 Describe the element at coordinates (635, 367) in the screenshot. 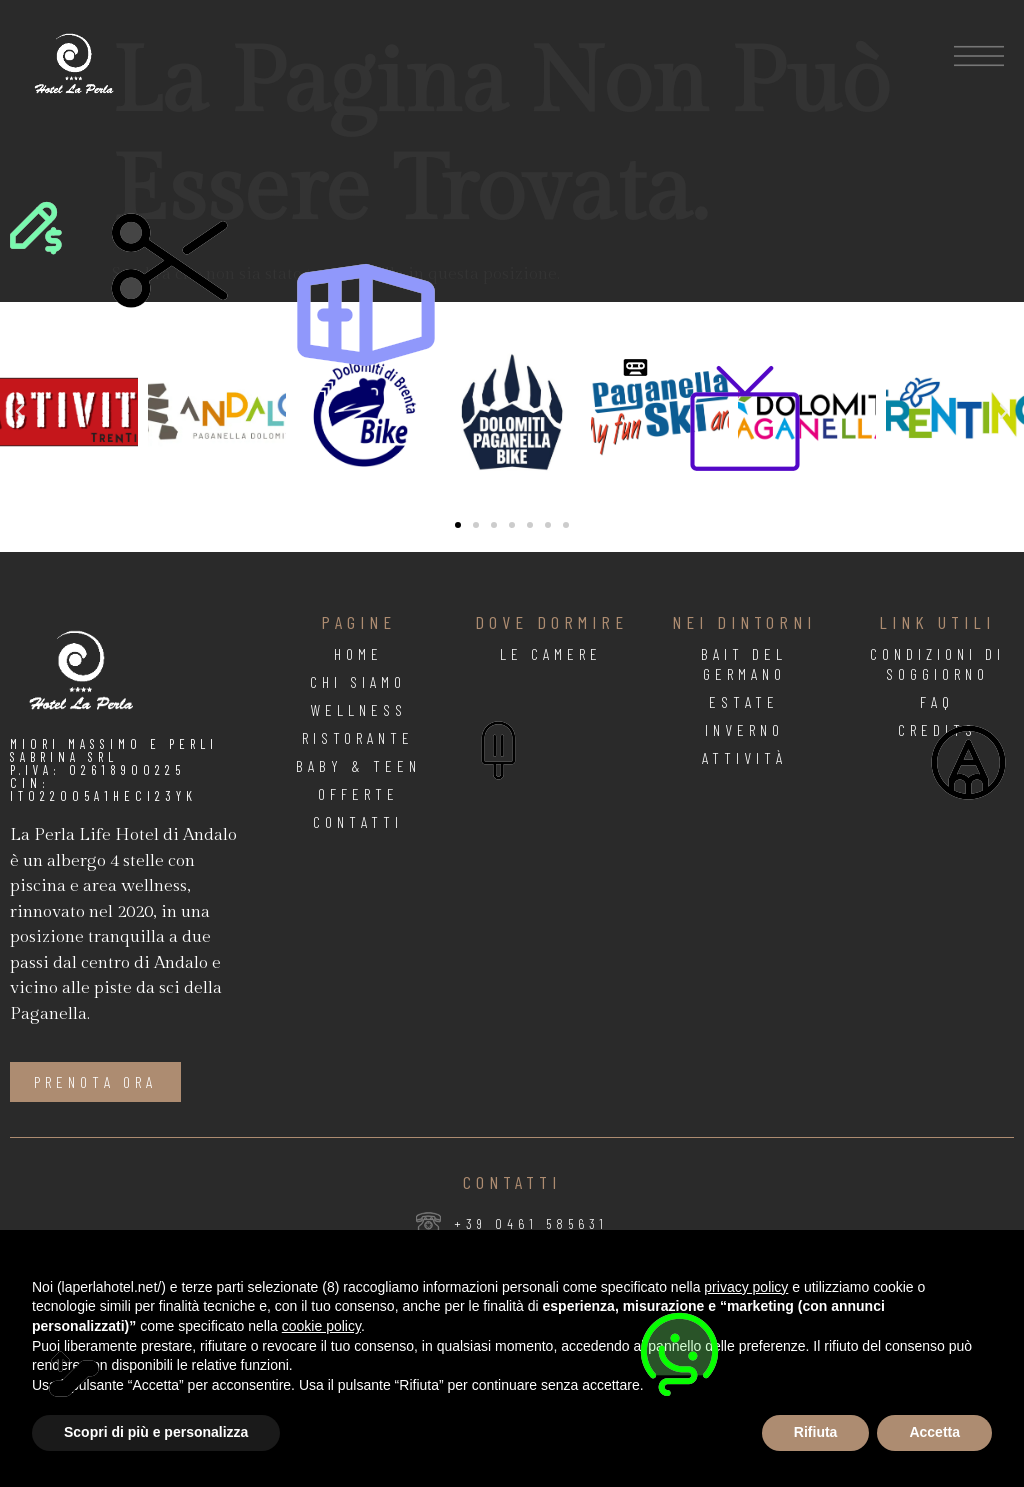

I see `access audio recordings or voice memos` at that location.